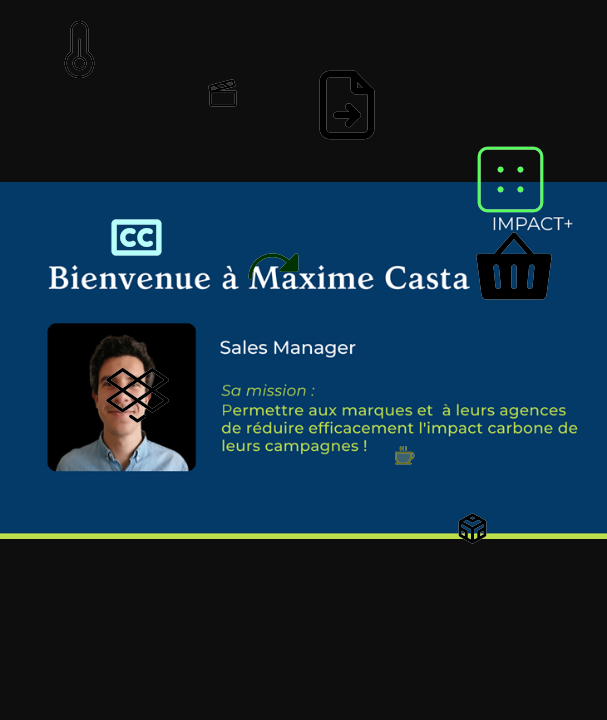 This screenshot has height=720, width=607. I want to click on view current temperature, so click(79, 49).